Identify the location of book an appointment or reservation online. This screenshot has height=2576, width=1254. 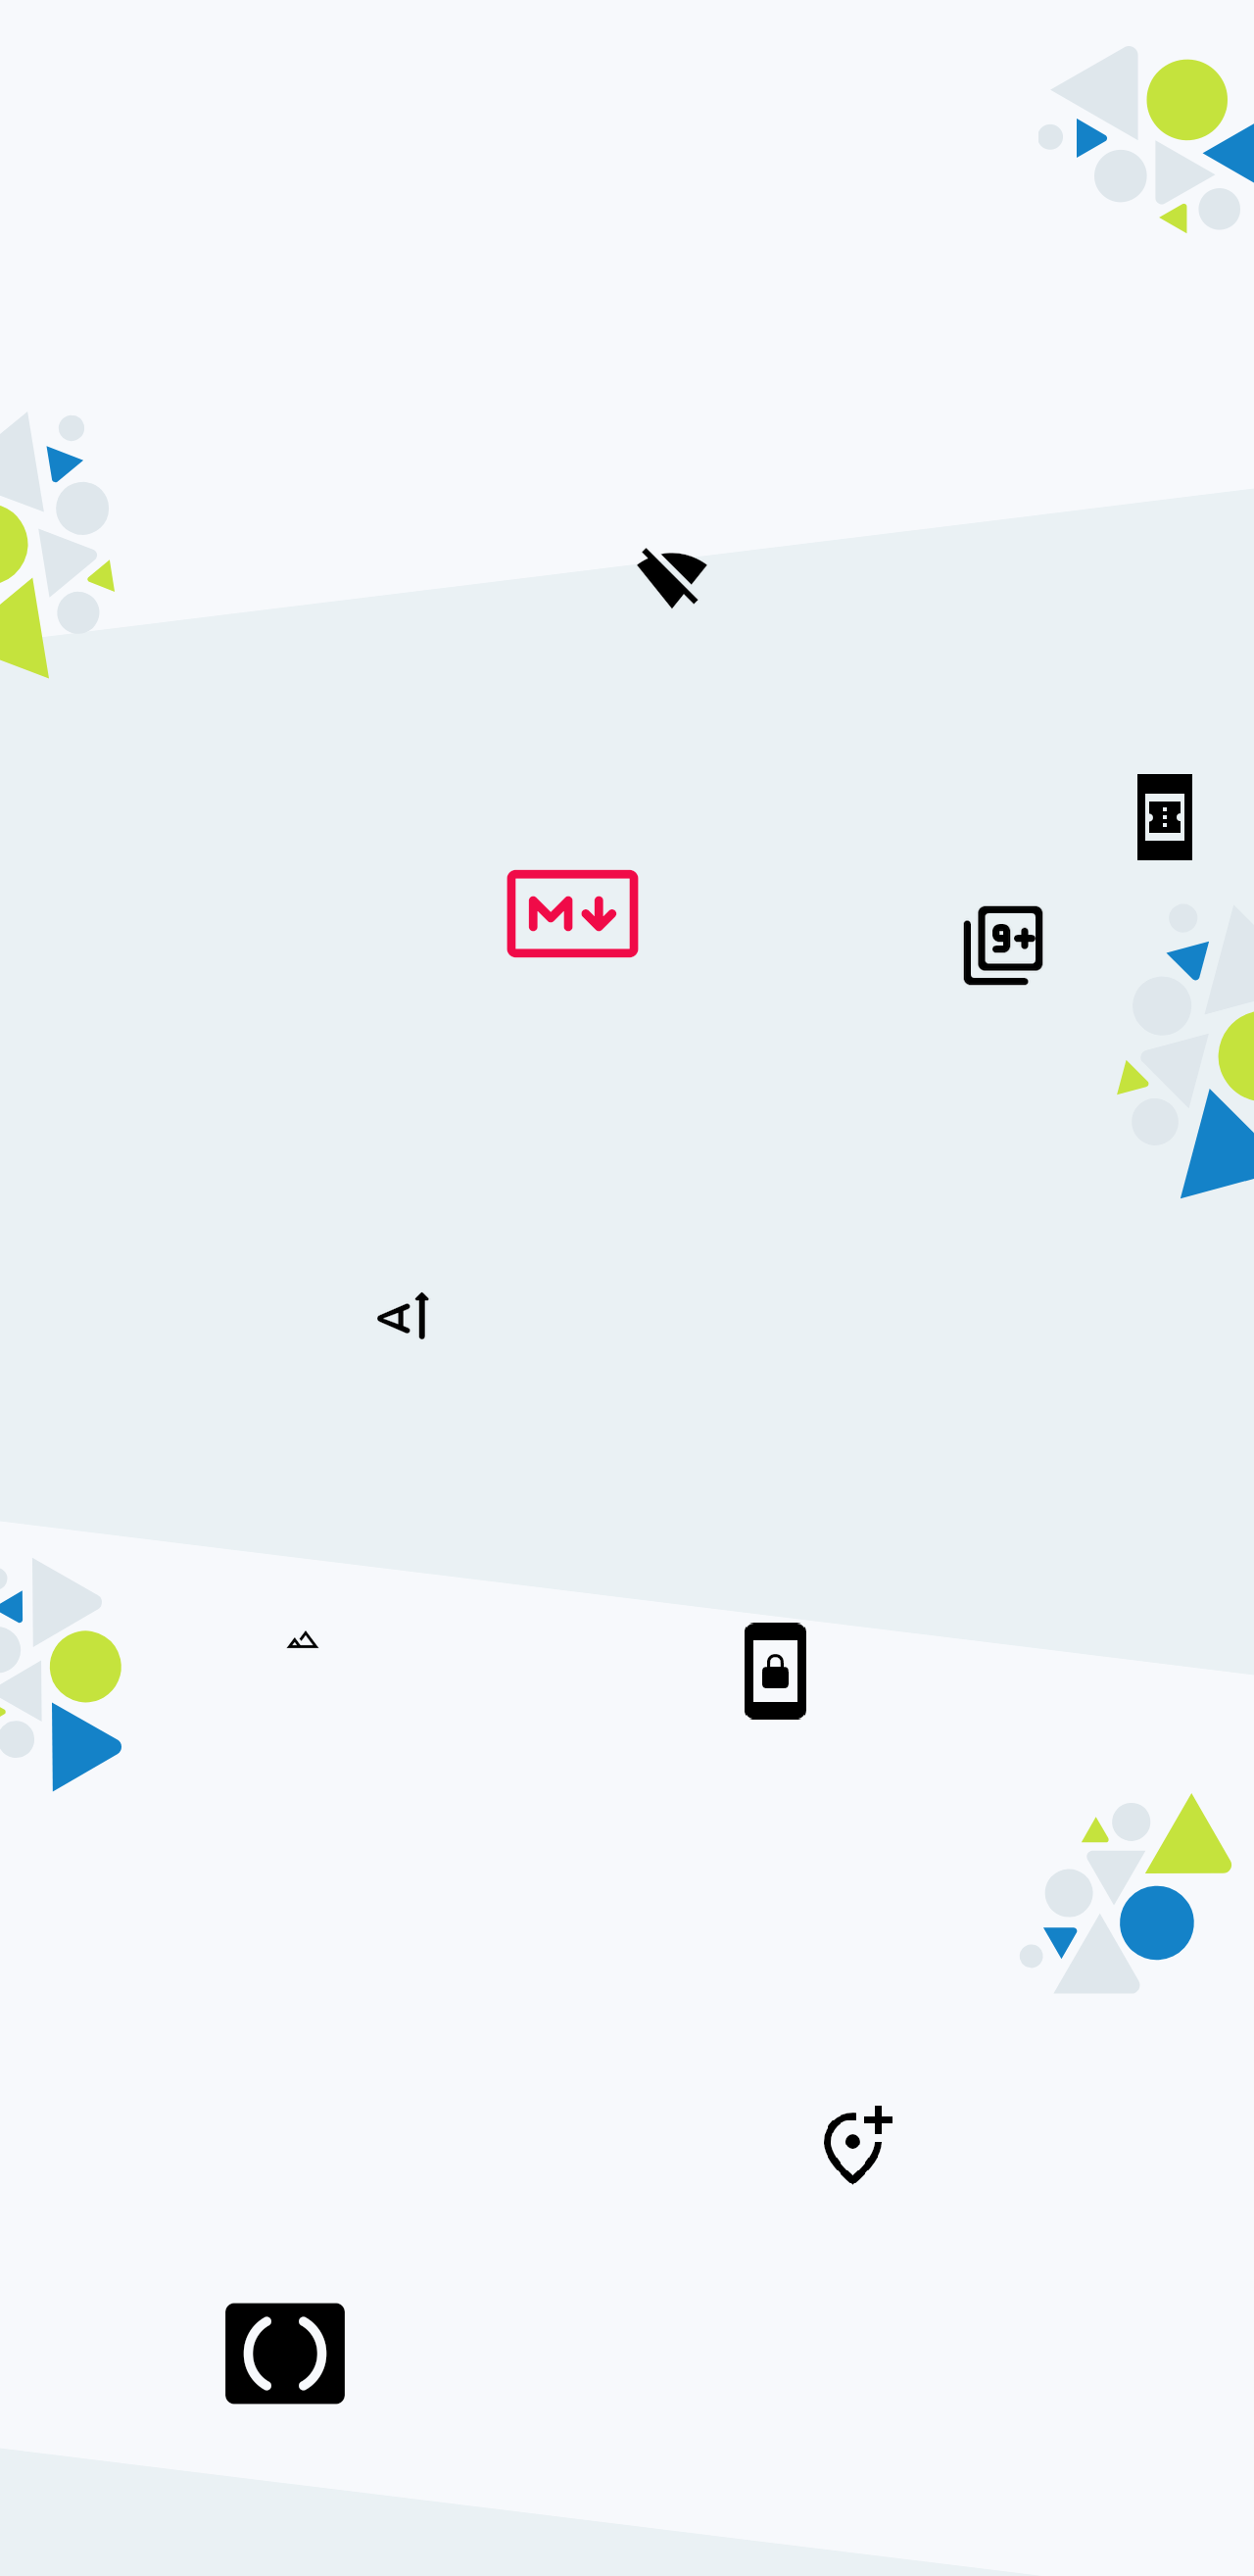
(1165, 817).